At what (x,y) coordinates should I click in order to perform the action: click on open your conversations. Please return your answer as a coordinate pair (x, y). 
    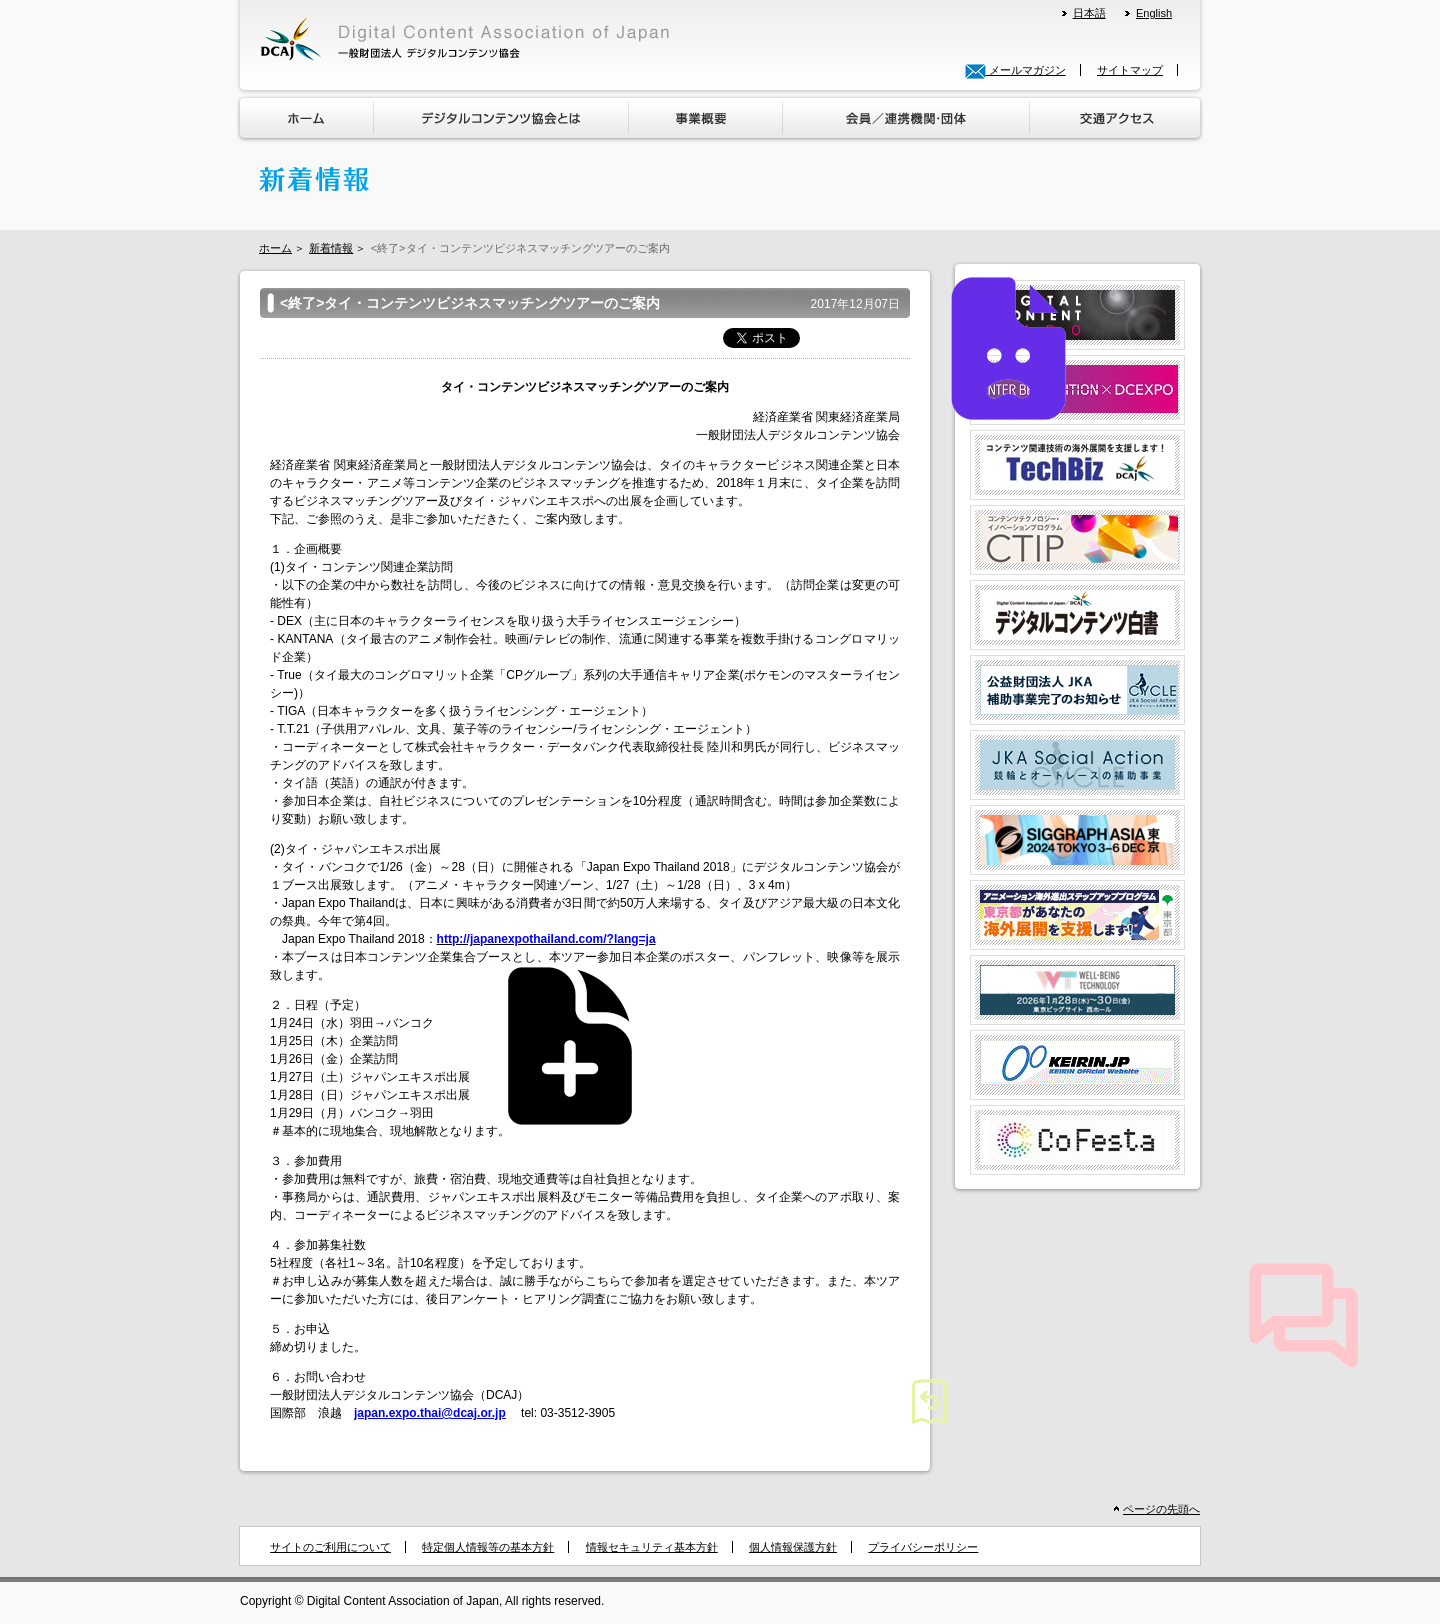
    Looking at the image, I should click on (1303, 1313).